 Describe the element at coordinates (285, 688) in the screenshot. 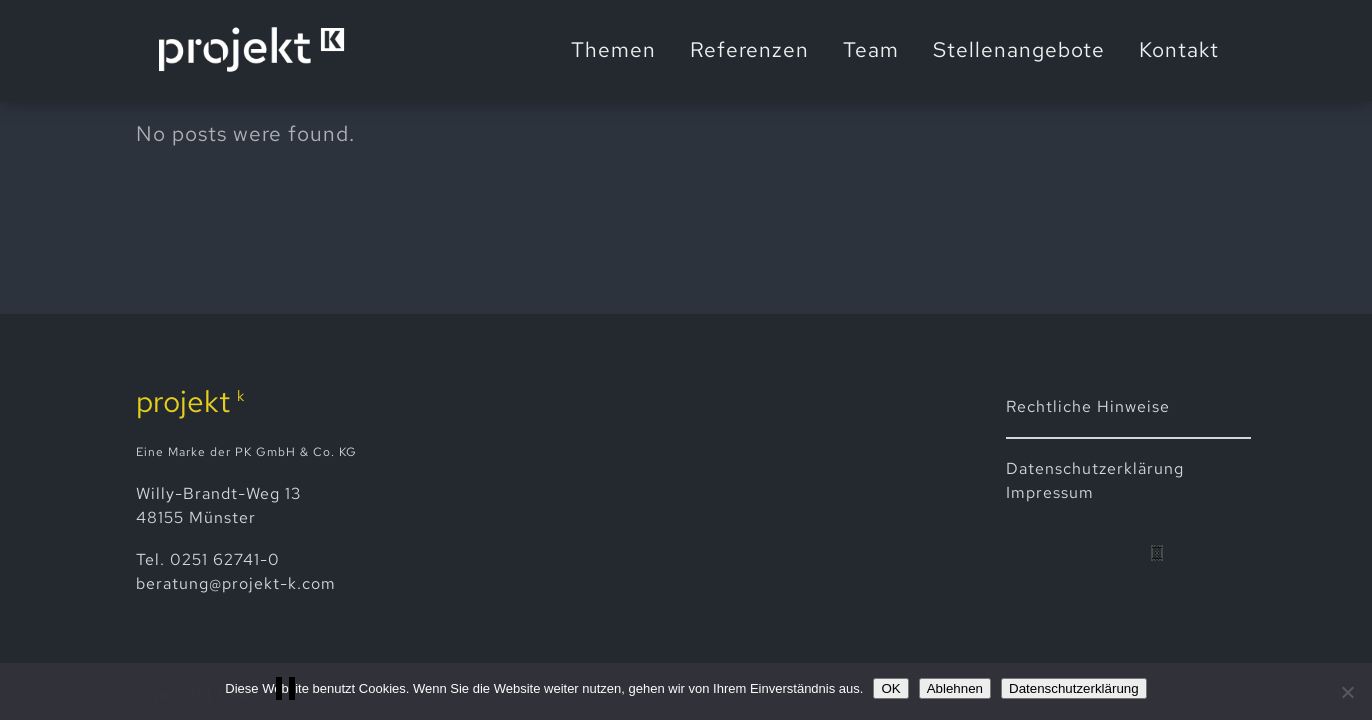

I see `pause media playback` at that location.